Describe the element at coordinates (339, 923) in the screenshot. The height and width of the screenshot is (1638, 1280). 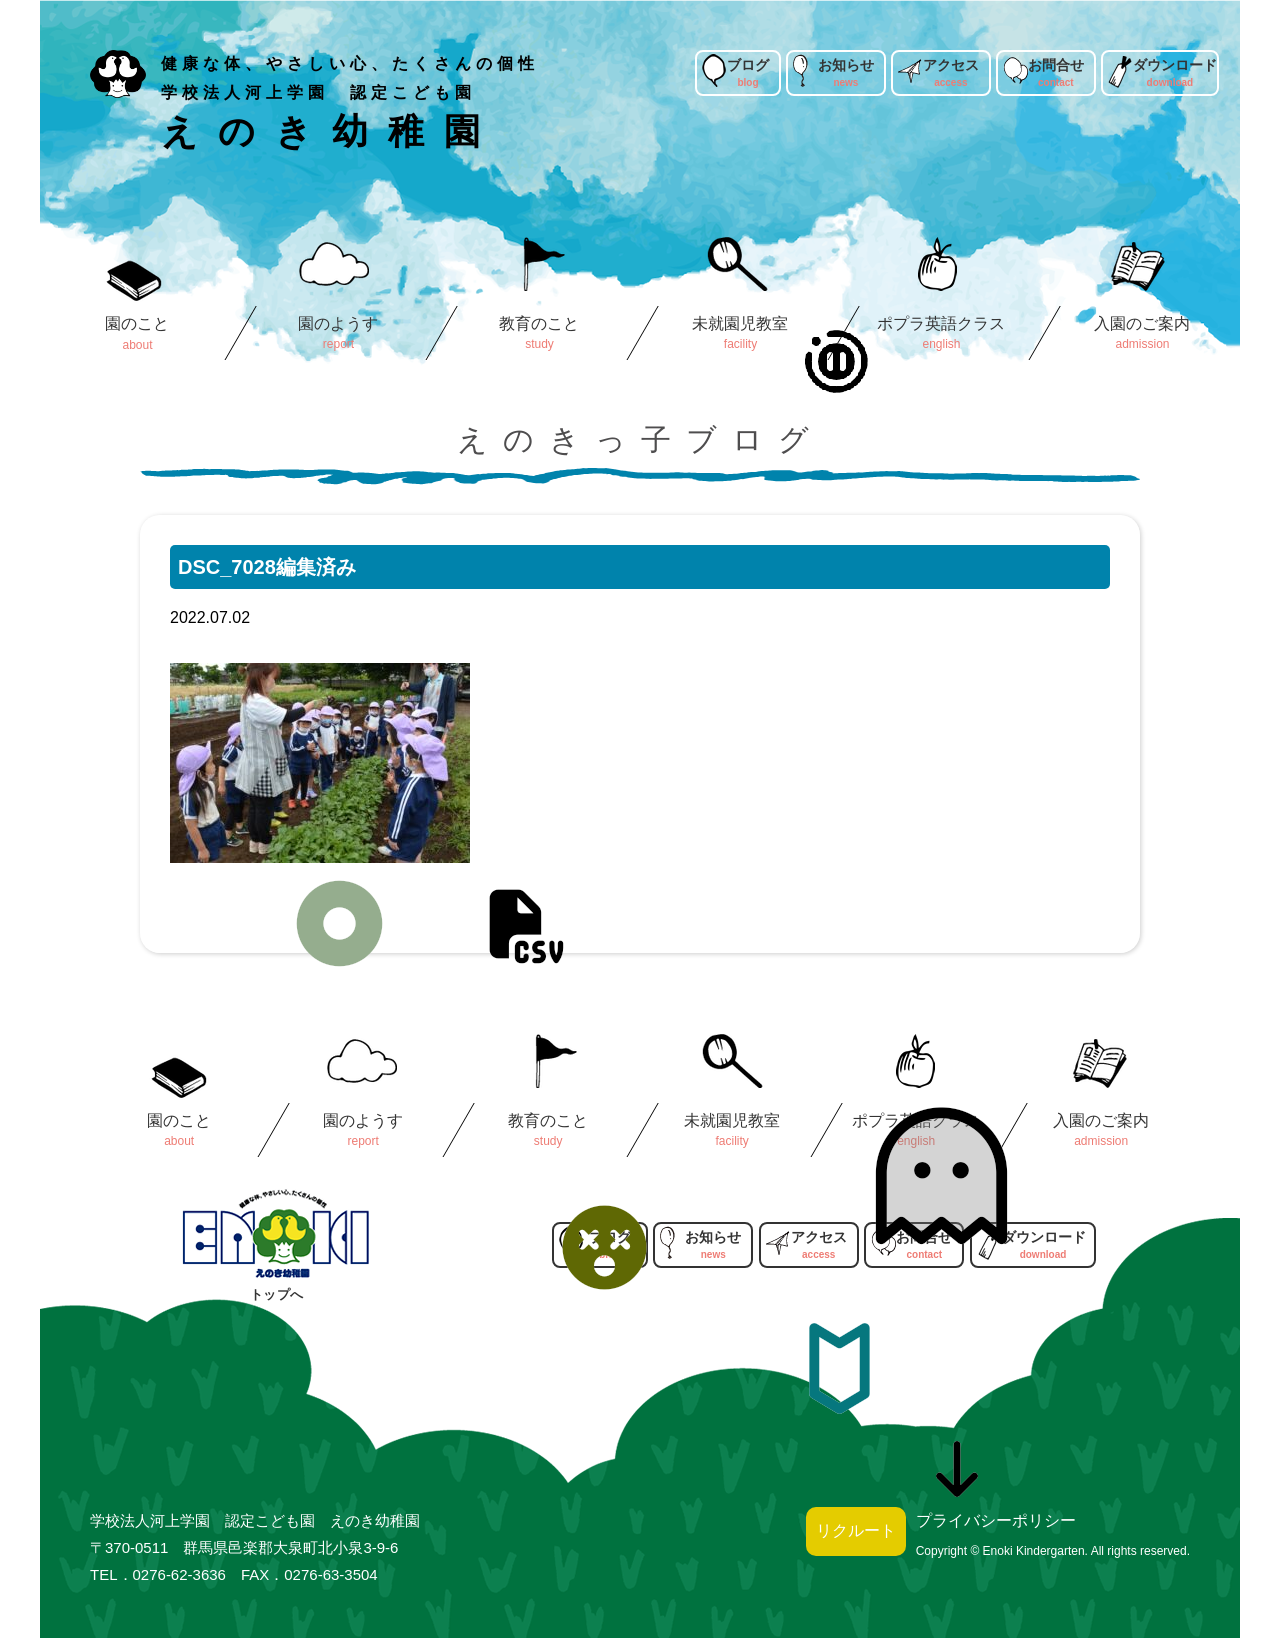
I see `indicates a selected radio button option` at that location.